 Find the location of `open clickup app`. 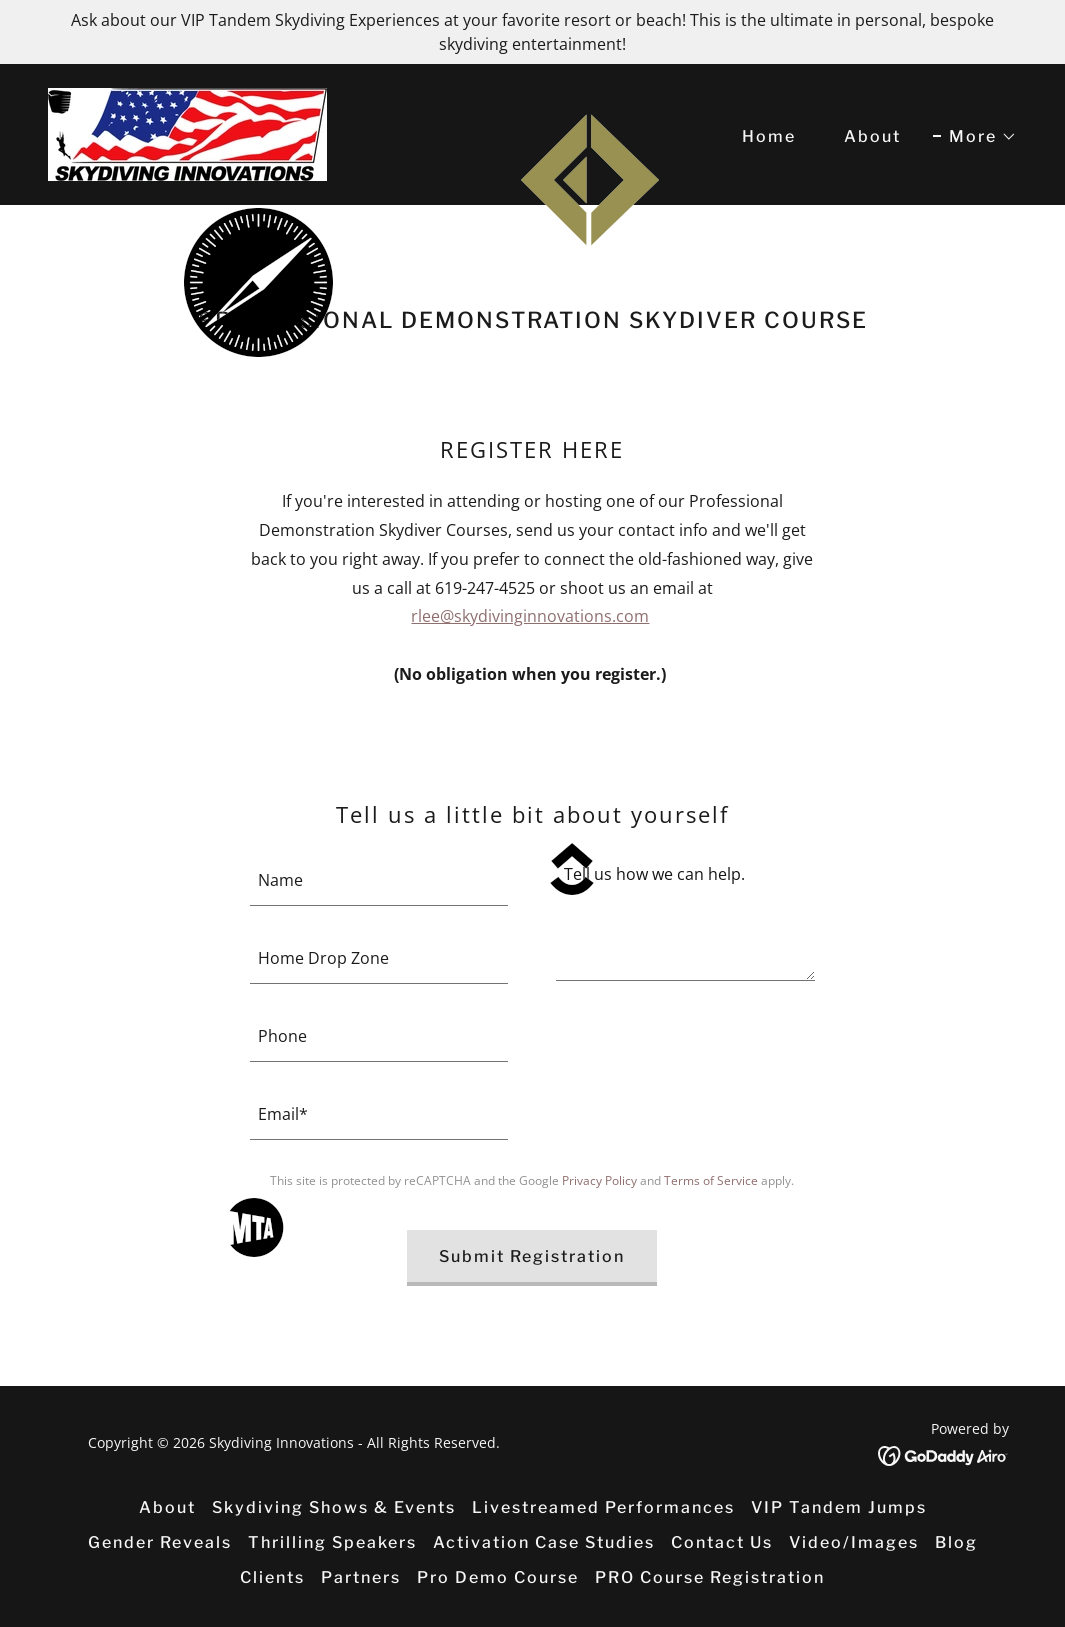

open clickup app is located at coordinates (572, 869).